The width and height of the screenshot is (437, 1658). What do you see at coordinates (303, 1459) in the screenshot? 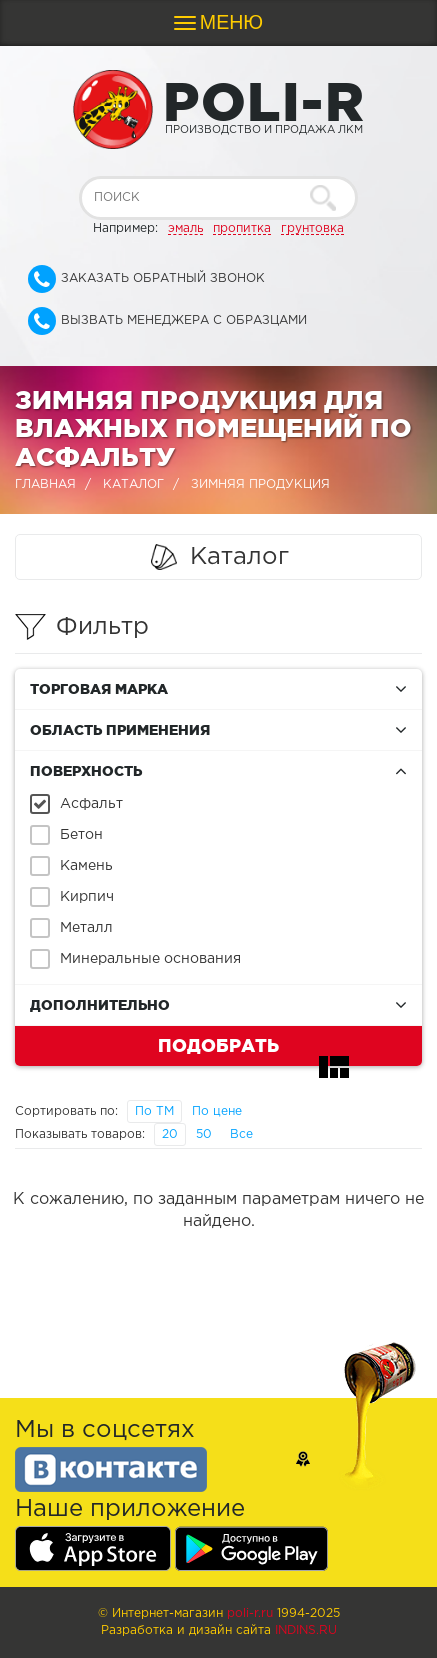
I see `indicates an award or achievement` at bounding box center [303, 1459].